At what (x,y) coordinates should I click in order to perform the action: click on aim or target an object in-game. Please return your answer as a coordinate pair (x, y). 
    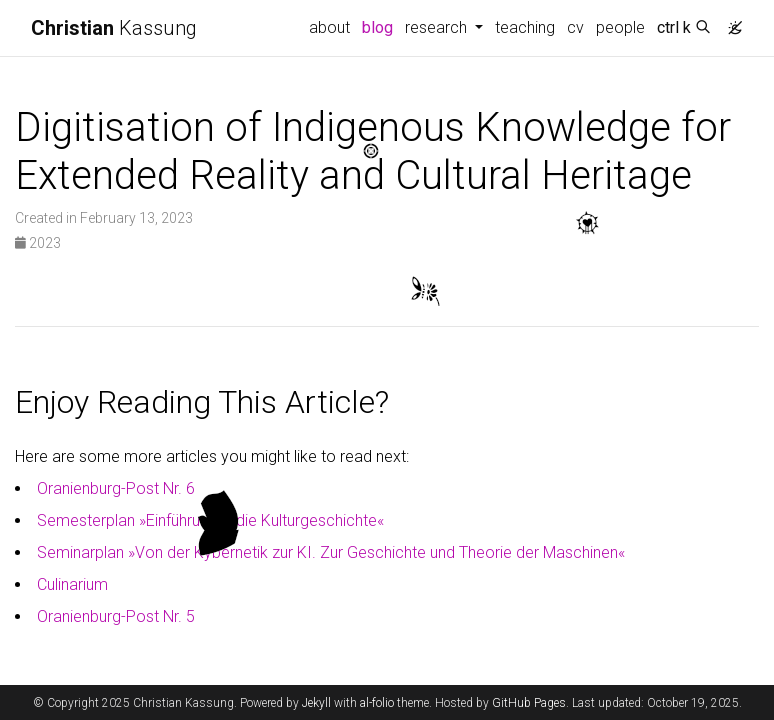
    Looking at the image, I should click on (371, 151).